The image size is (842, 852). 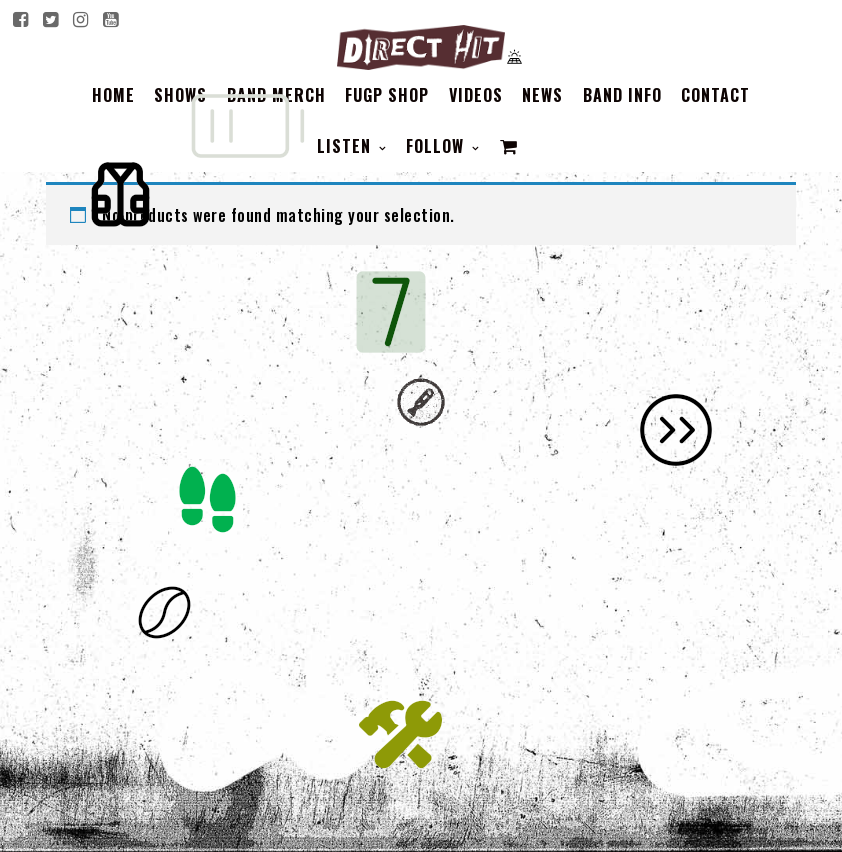 What do you see at coordinates (514, 57) in the screenshot?
I see `view solar energy or panel status` at bounding box center [514, 57].